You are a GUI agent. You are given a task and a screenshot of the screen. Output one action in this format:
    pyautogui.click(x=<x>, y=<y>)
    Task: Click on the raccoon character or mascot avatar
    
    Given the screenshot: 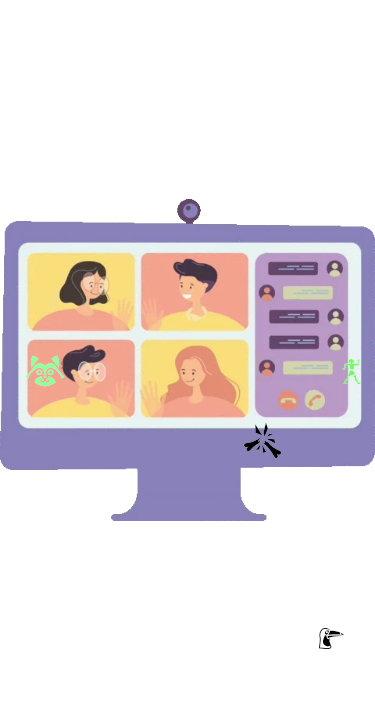 What is the action you would take?
    pyautogui.click(x=45, y=371)
    